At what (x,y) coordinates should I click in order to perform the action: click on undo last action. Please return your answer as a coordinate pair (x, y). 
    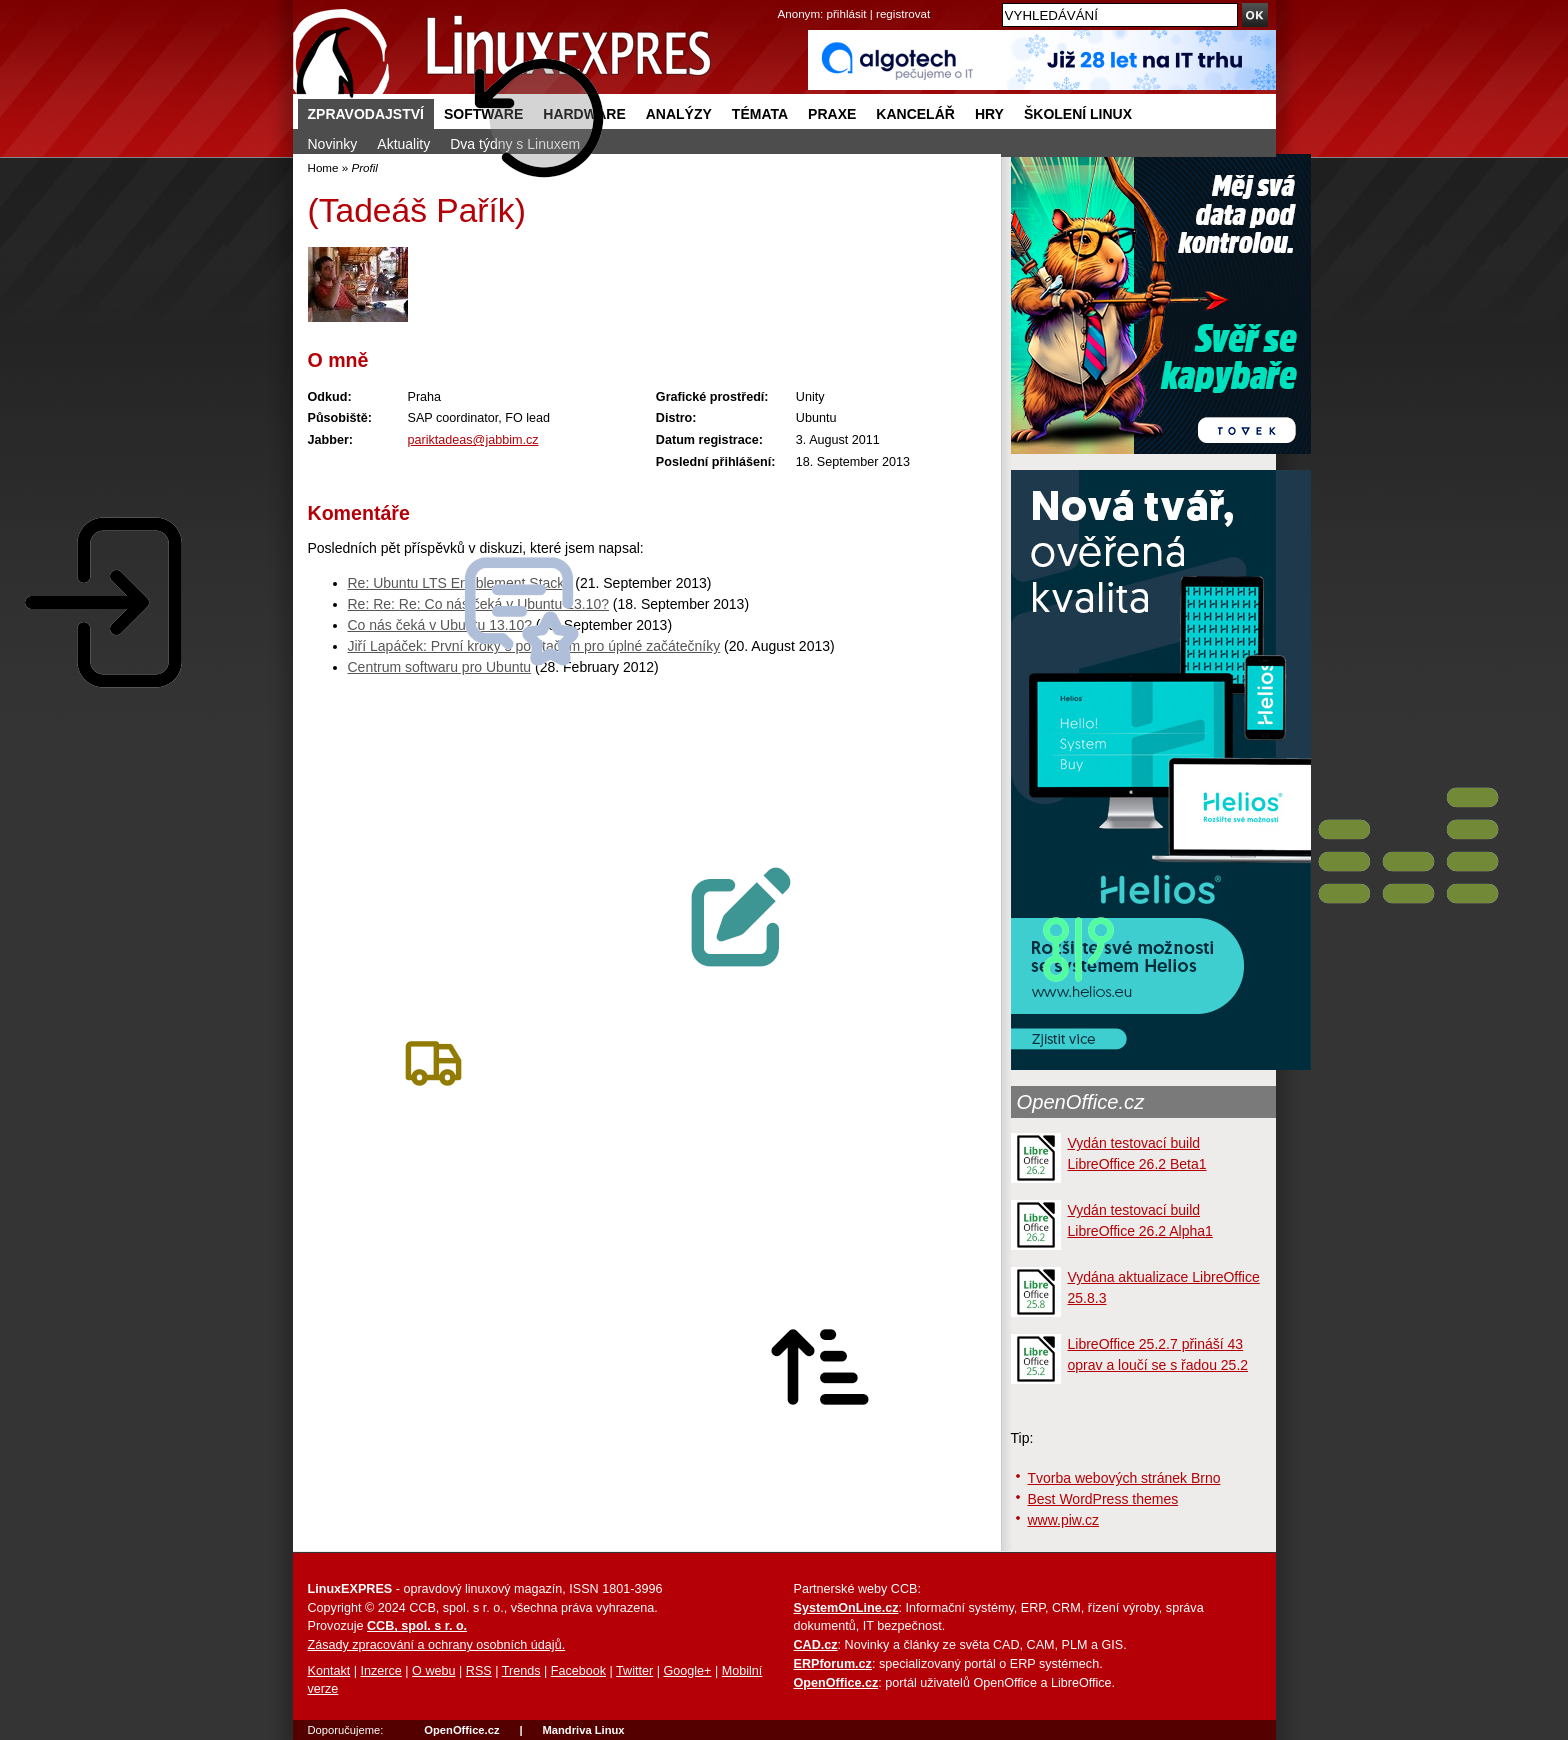
    Looking at the image, I should click on (544, 118).